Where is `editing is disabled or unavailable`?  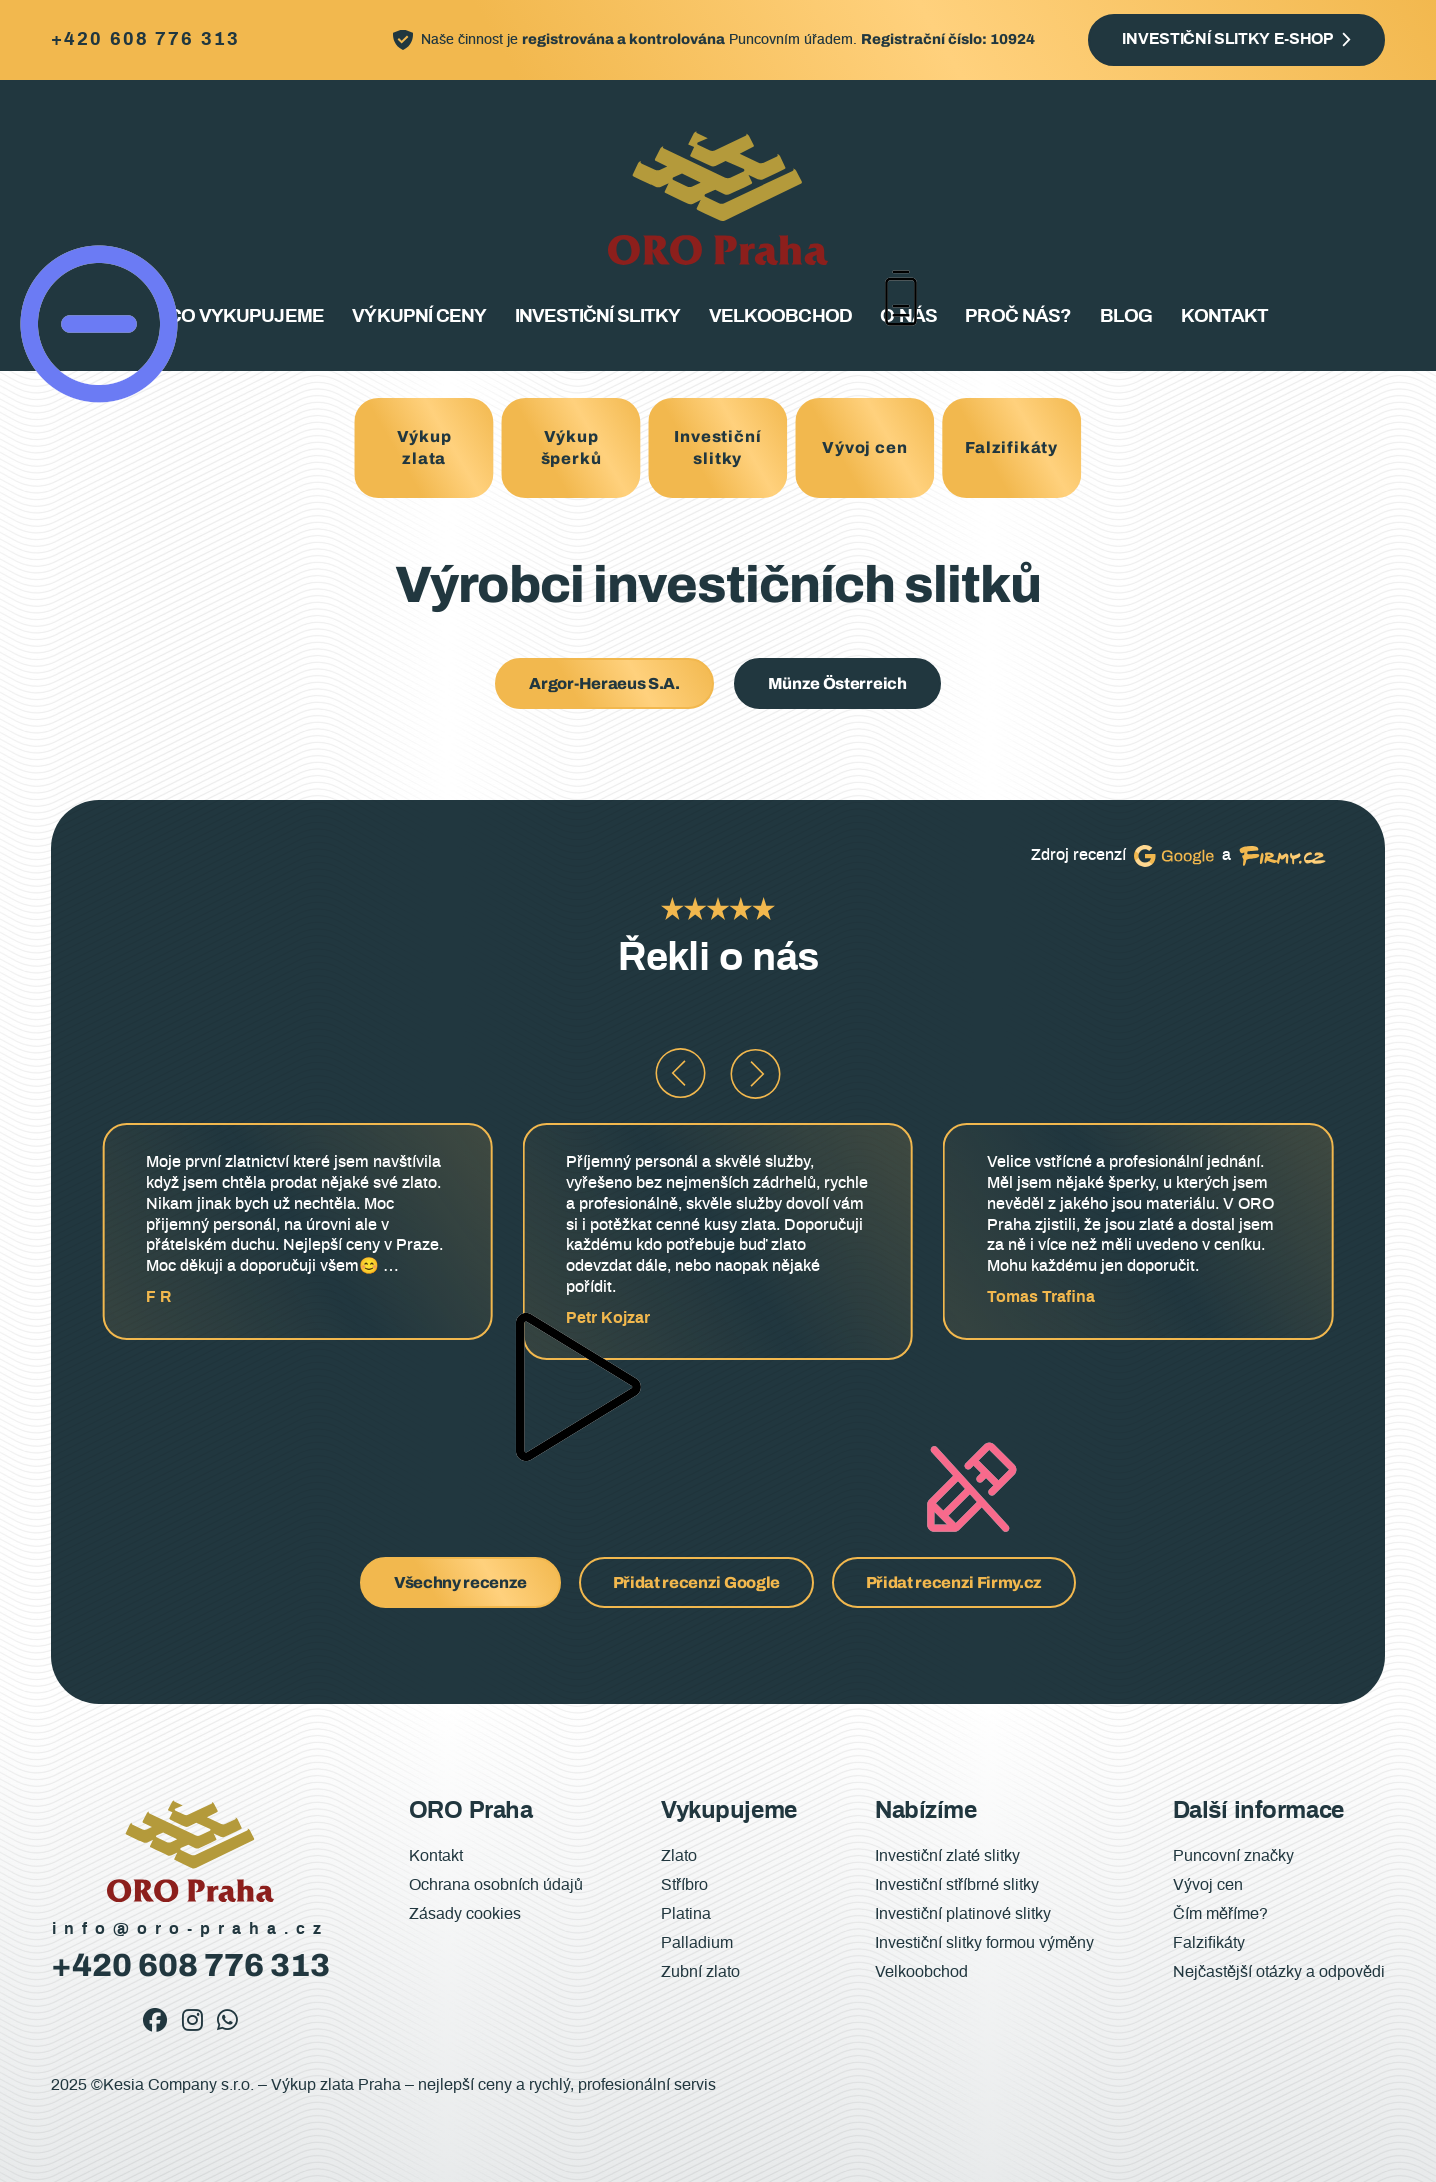 editing is disabled or unavailable is located at coordinates (970, 1489).